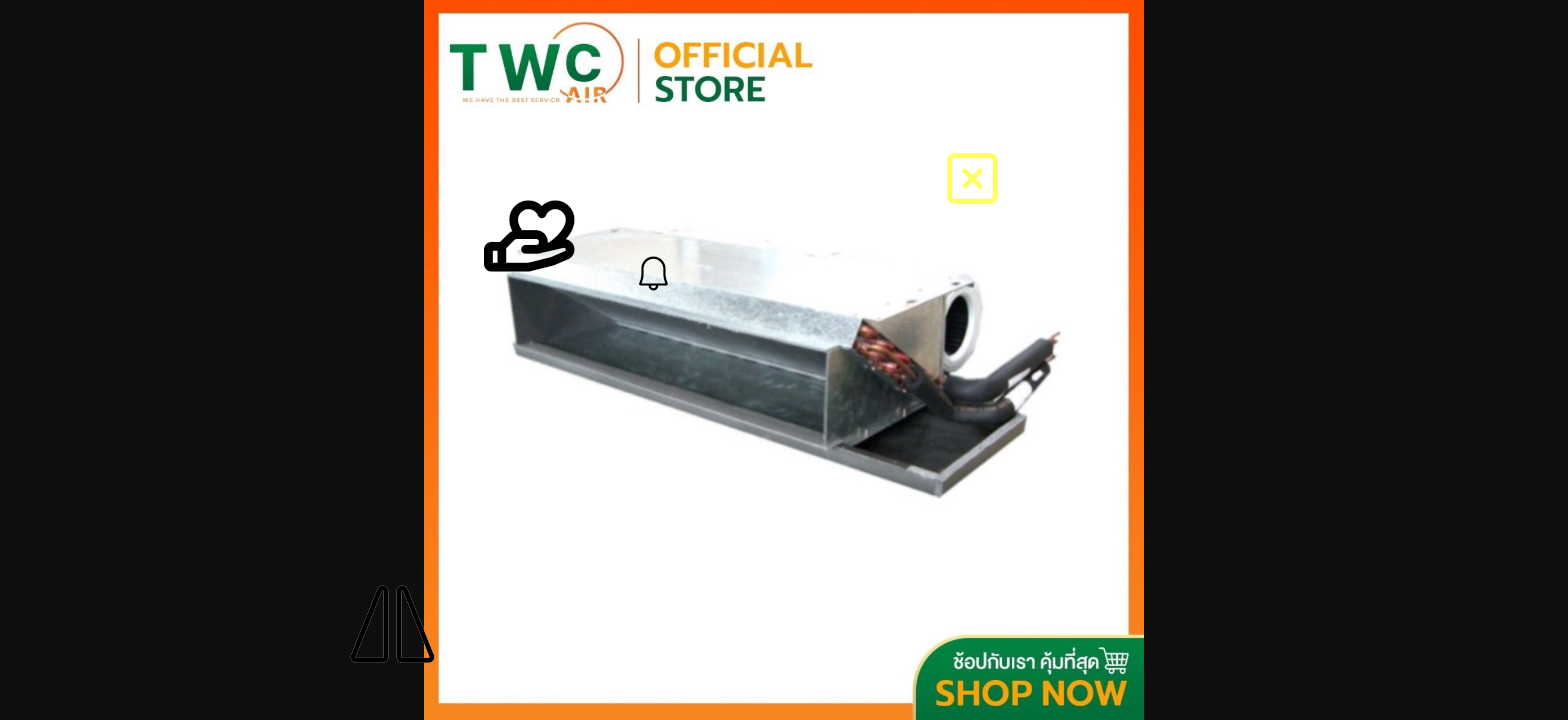  What do you see at coordinates (531, 237) in the screenshot?
I see `donate or give to charity` at bounding box center [531, 237].